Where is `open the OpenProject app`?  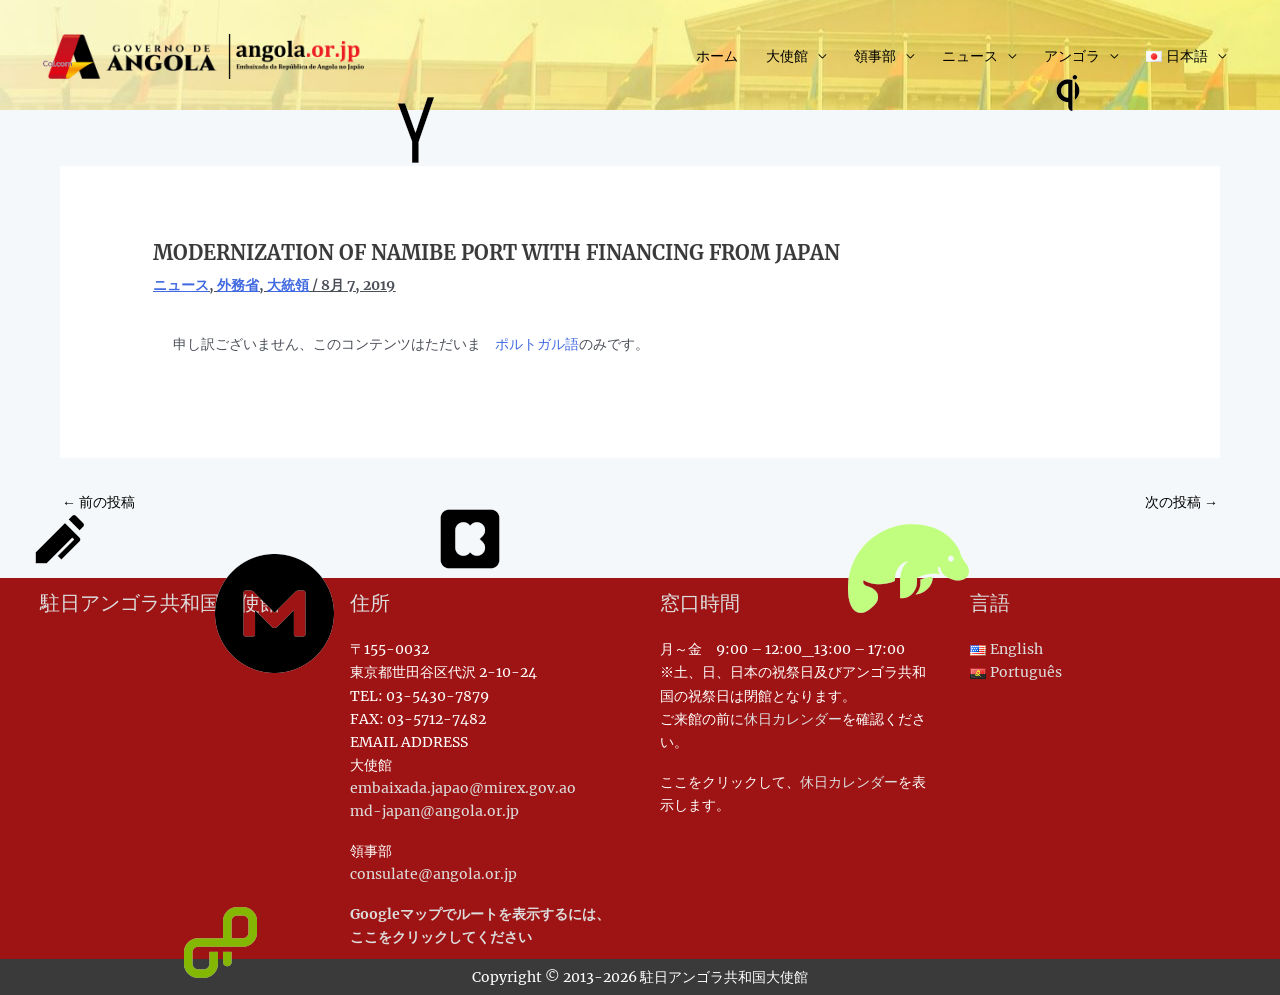 open the OpenProject app is located at coordinates (220, 942).